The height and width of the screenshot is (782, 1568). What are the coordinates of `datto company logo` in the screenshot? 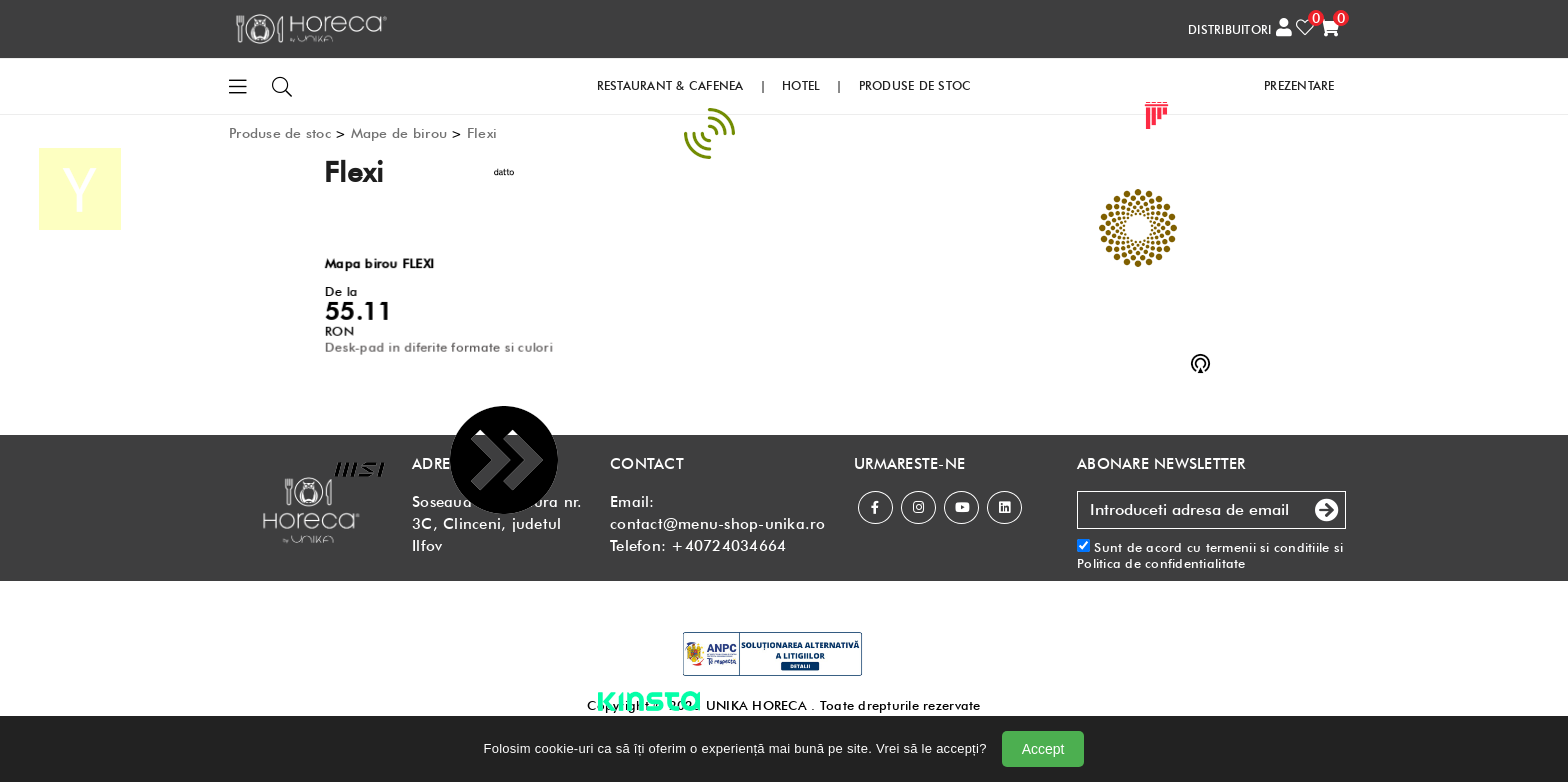 It's located at (504, 172).